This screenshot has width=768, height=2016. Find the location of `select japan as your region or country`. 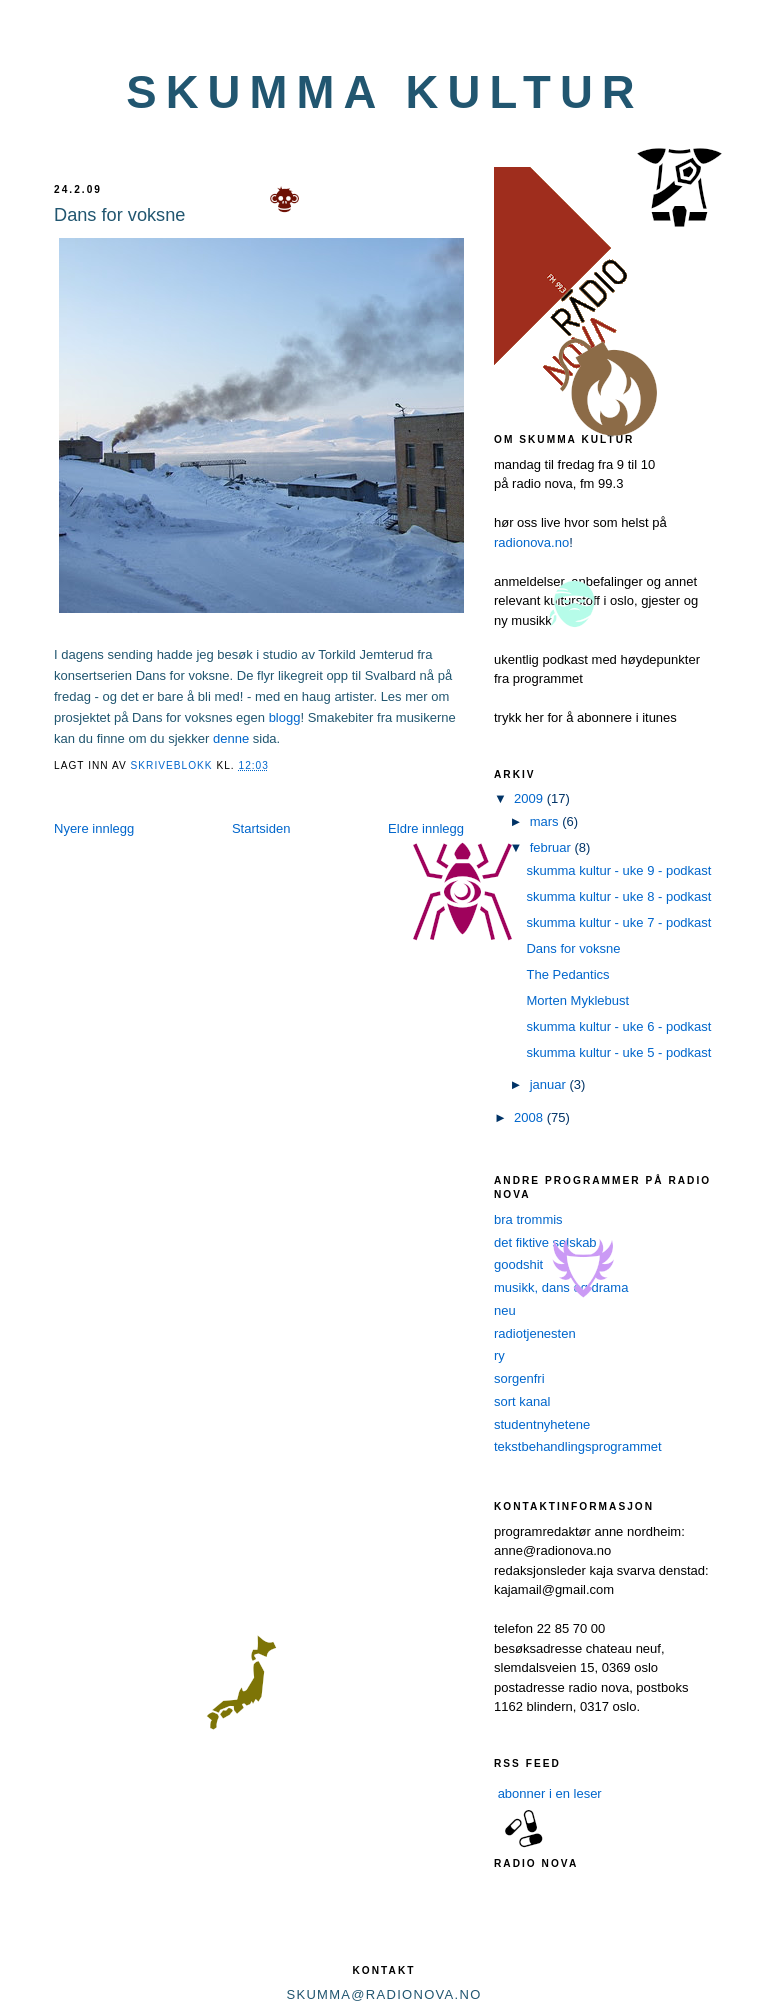

select japan as your region or country is located at coordinates (241, 1682).